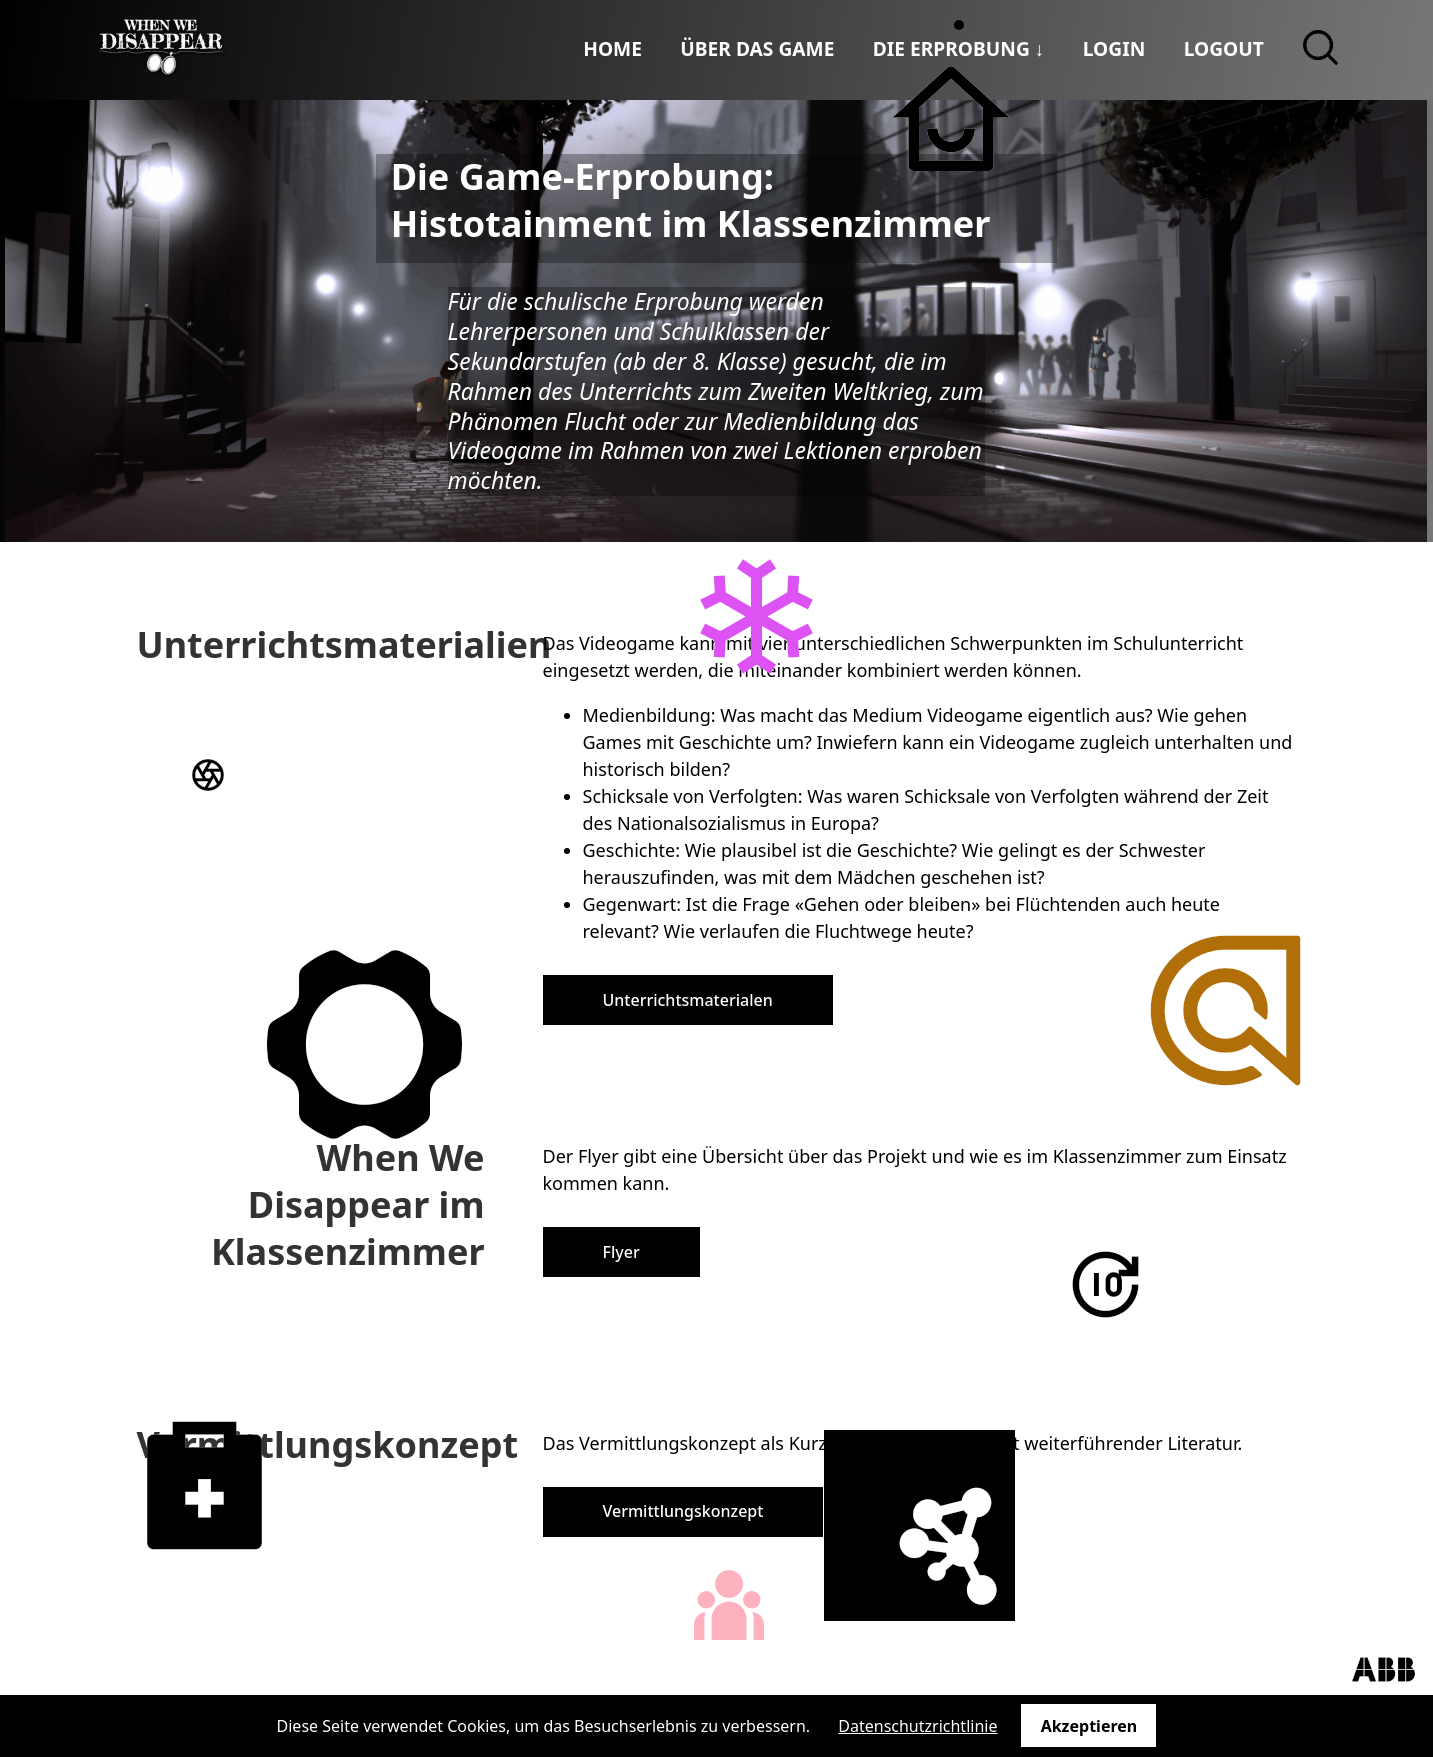 The image size is (1433, 1757). Describe the element at coordinates (919, 1525) in the screenshot. I see `cytoscape.js library logo` at that location.